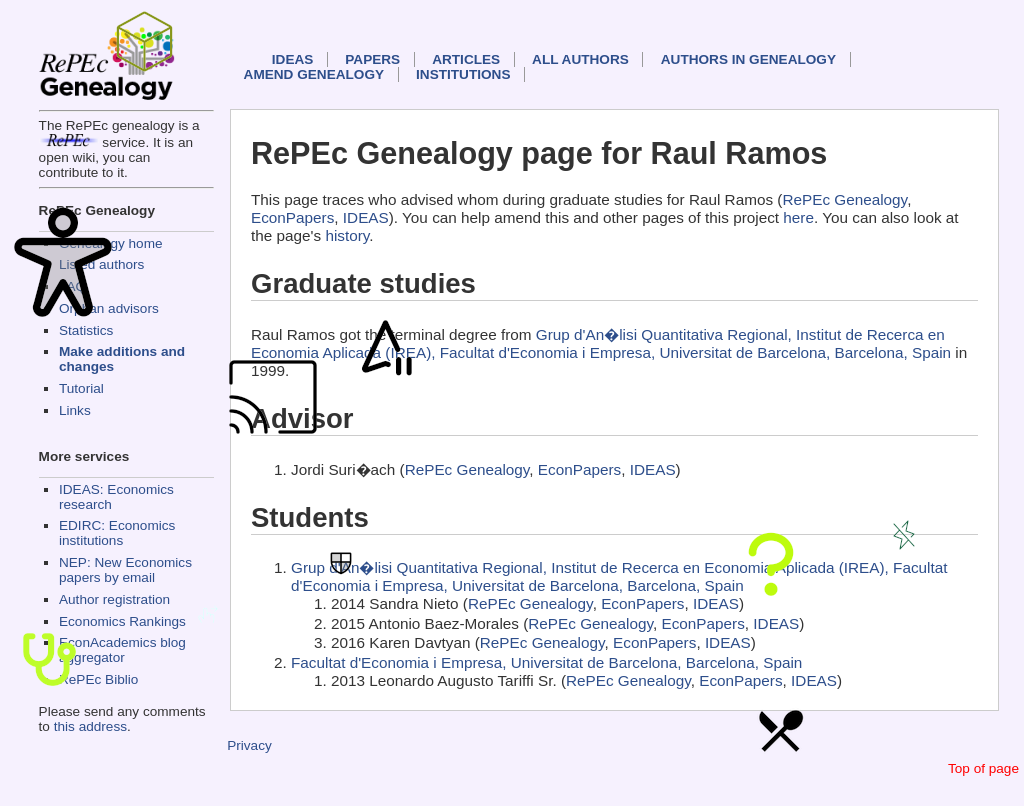 The height and width of the screenshot is (806, 1024). I want to click on pause current navigation or directions, so click(385, 346).